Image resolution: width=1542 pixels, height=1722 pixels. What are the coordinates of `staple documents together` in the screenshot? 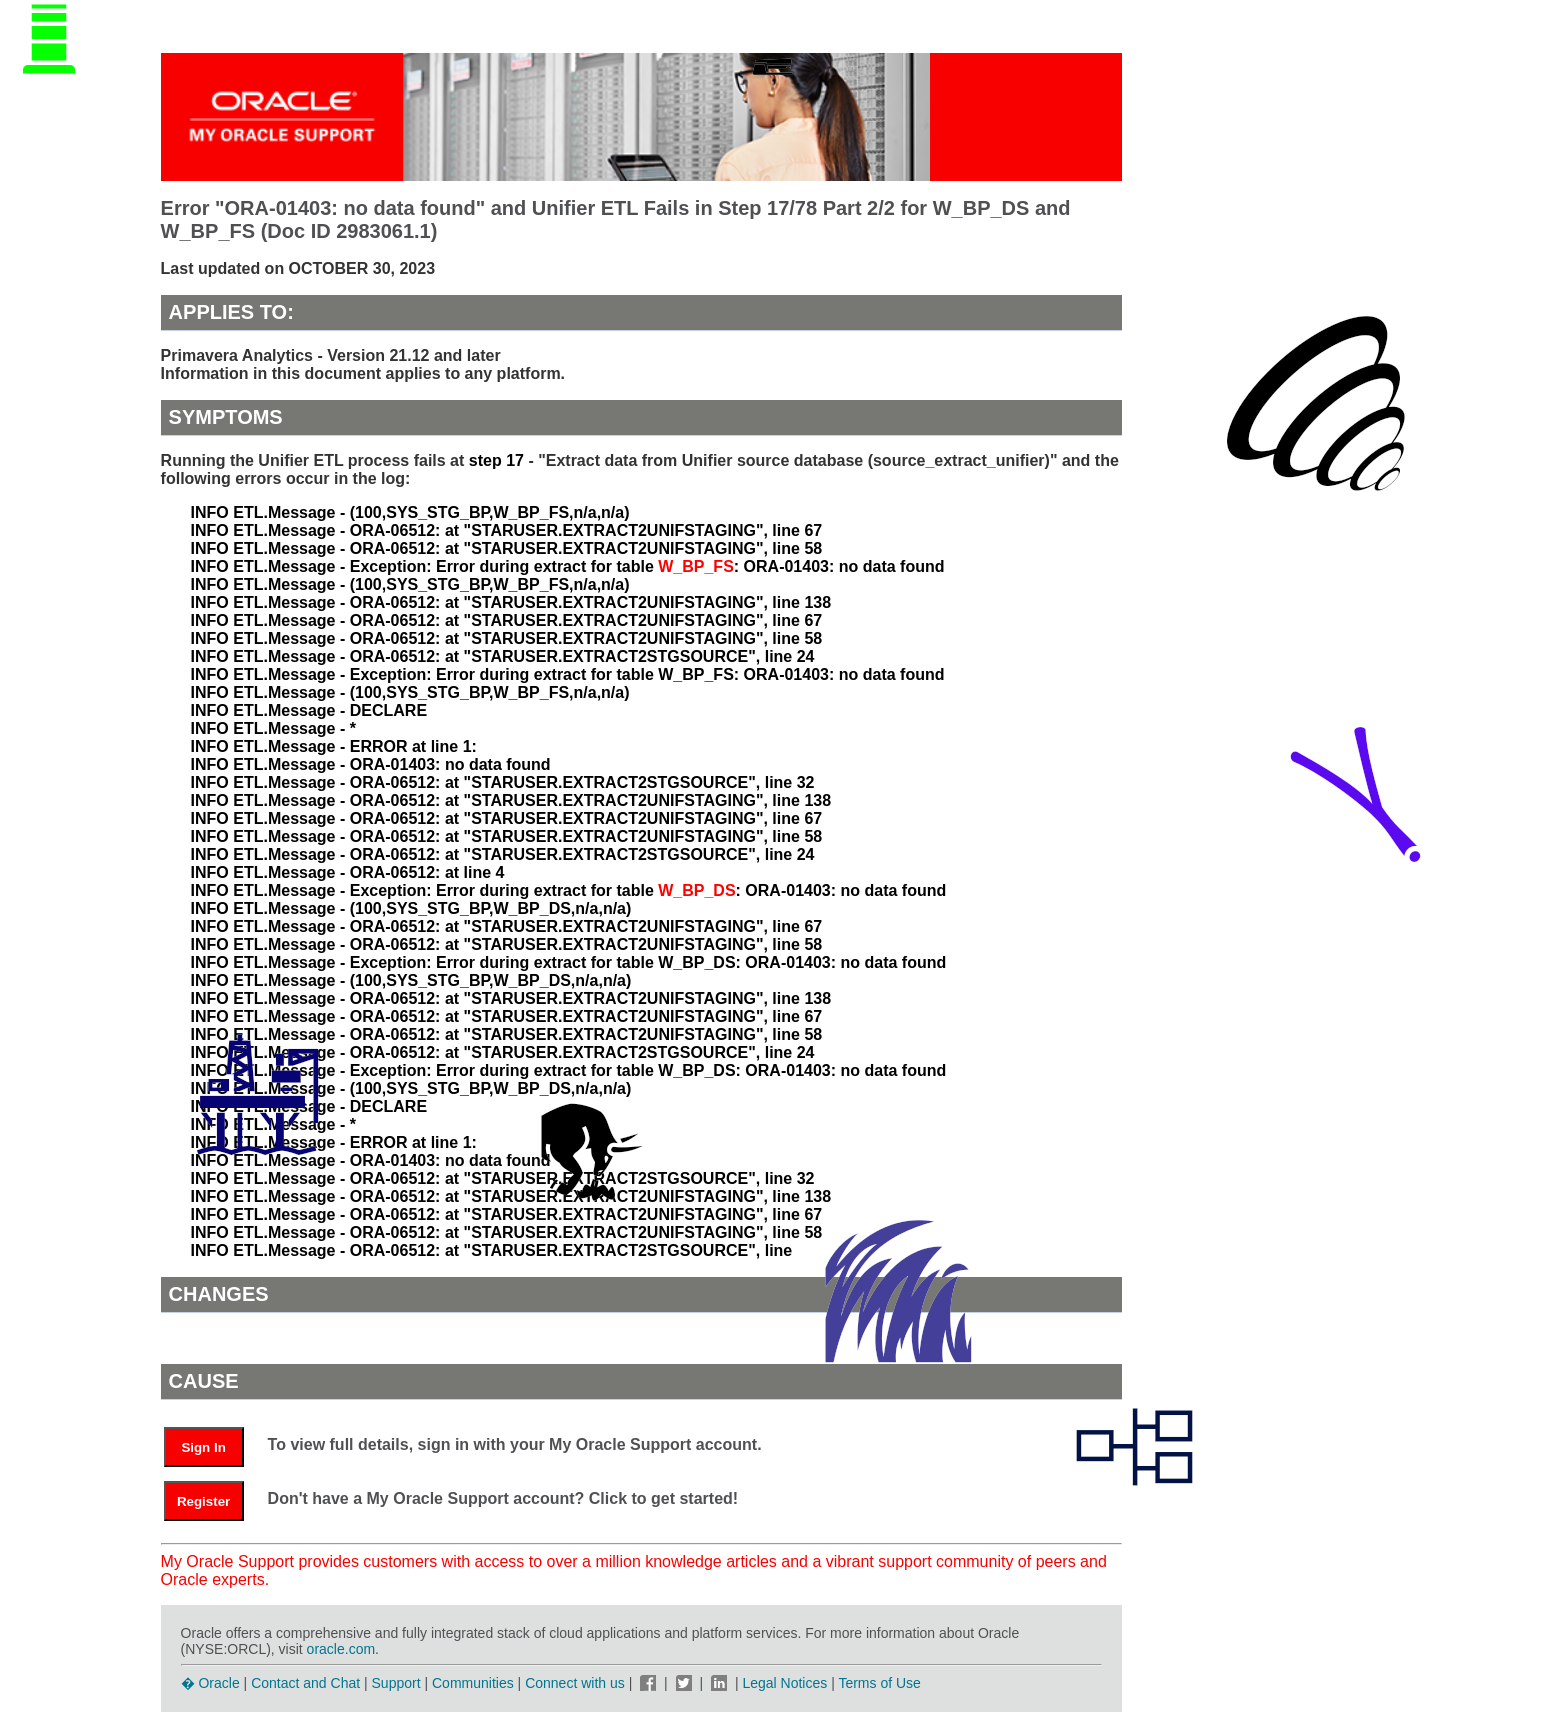 It's located at (772, 63).